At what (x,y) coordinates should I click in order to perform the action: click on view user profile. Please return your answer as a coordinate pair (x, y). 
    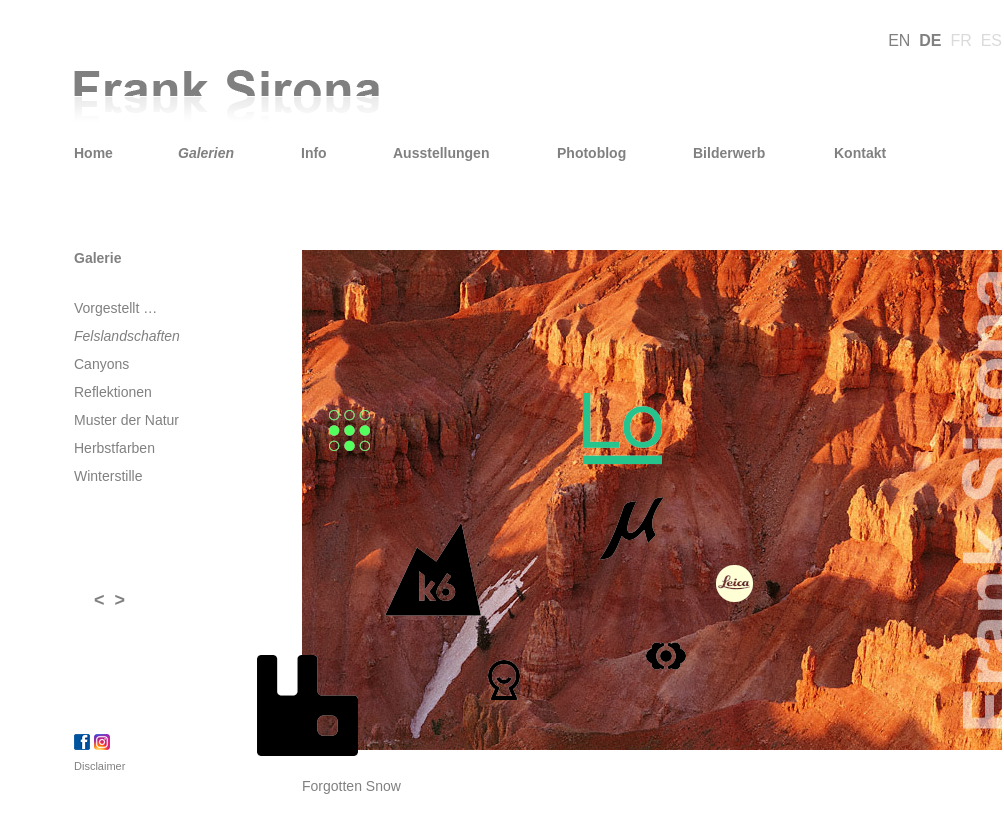
    Looking at the image, I should click on (504, 680).